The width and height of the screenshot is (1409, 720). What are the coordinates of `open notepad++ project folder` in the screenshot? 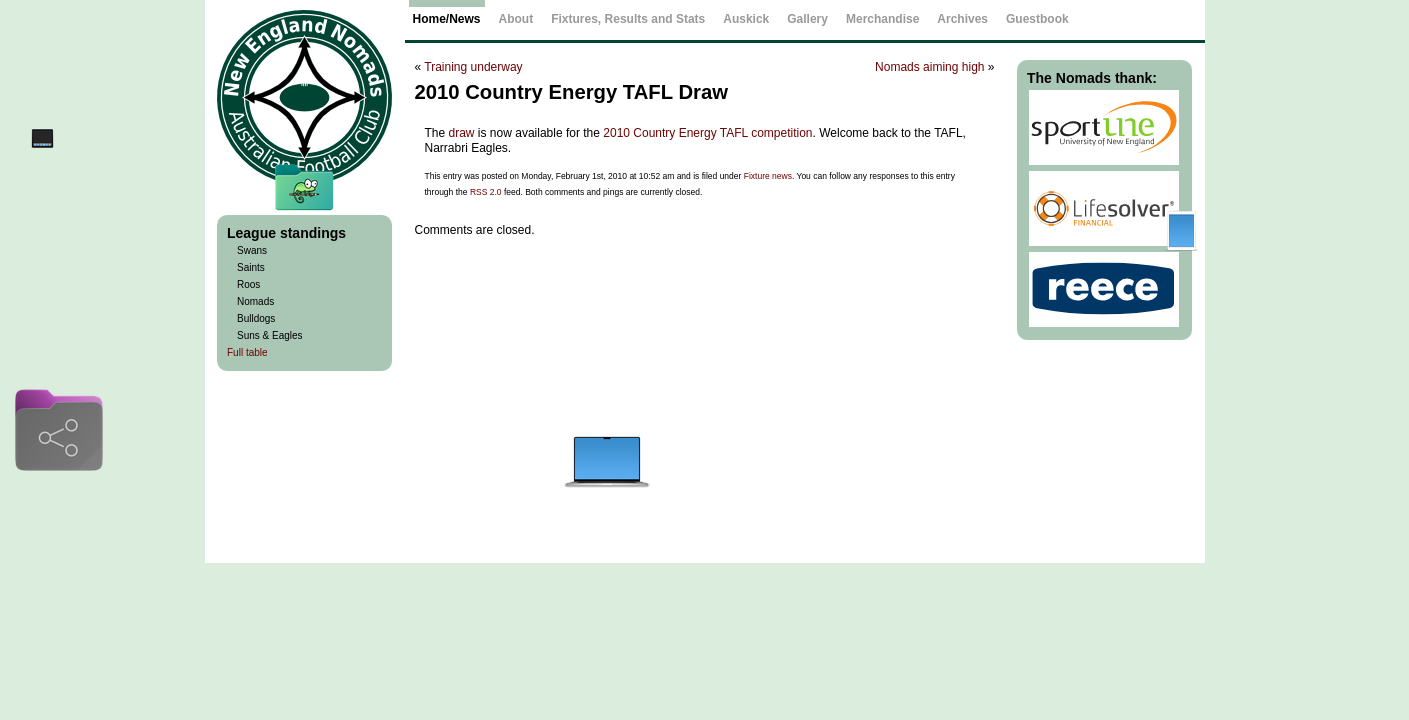 It's located at (304, 189).